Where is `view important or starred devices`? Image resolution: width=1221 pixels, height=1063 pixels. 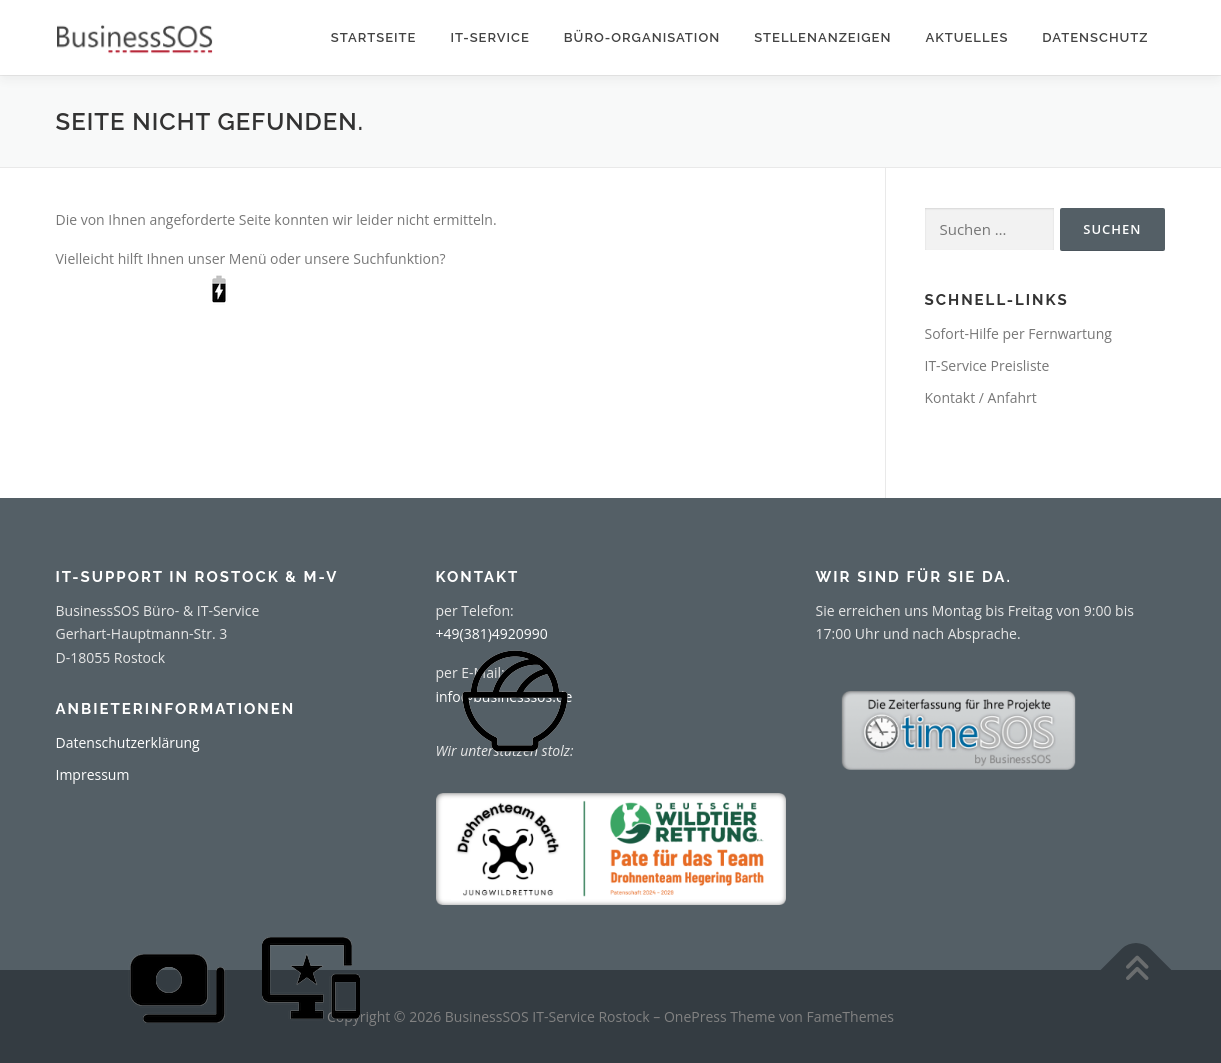
view important or starred devices is located at coordinates (311, 978).